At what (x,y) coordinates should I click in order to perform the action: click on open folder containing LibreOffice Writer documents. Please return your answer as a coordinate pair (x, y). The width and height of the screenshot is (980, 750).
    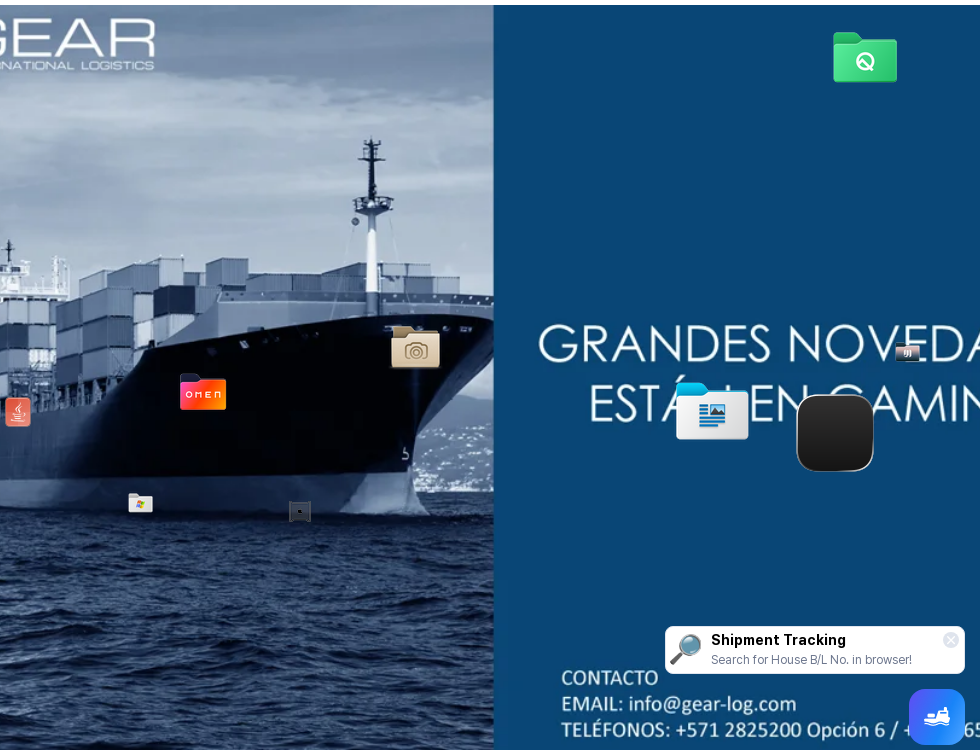
    Looking at the image, I should click on (712, 413).